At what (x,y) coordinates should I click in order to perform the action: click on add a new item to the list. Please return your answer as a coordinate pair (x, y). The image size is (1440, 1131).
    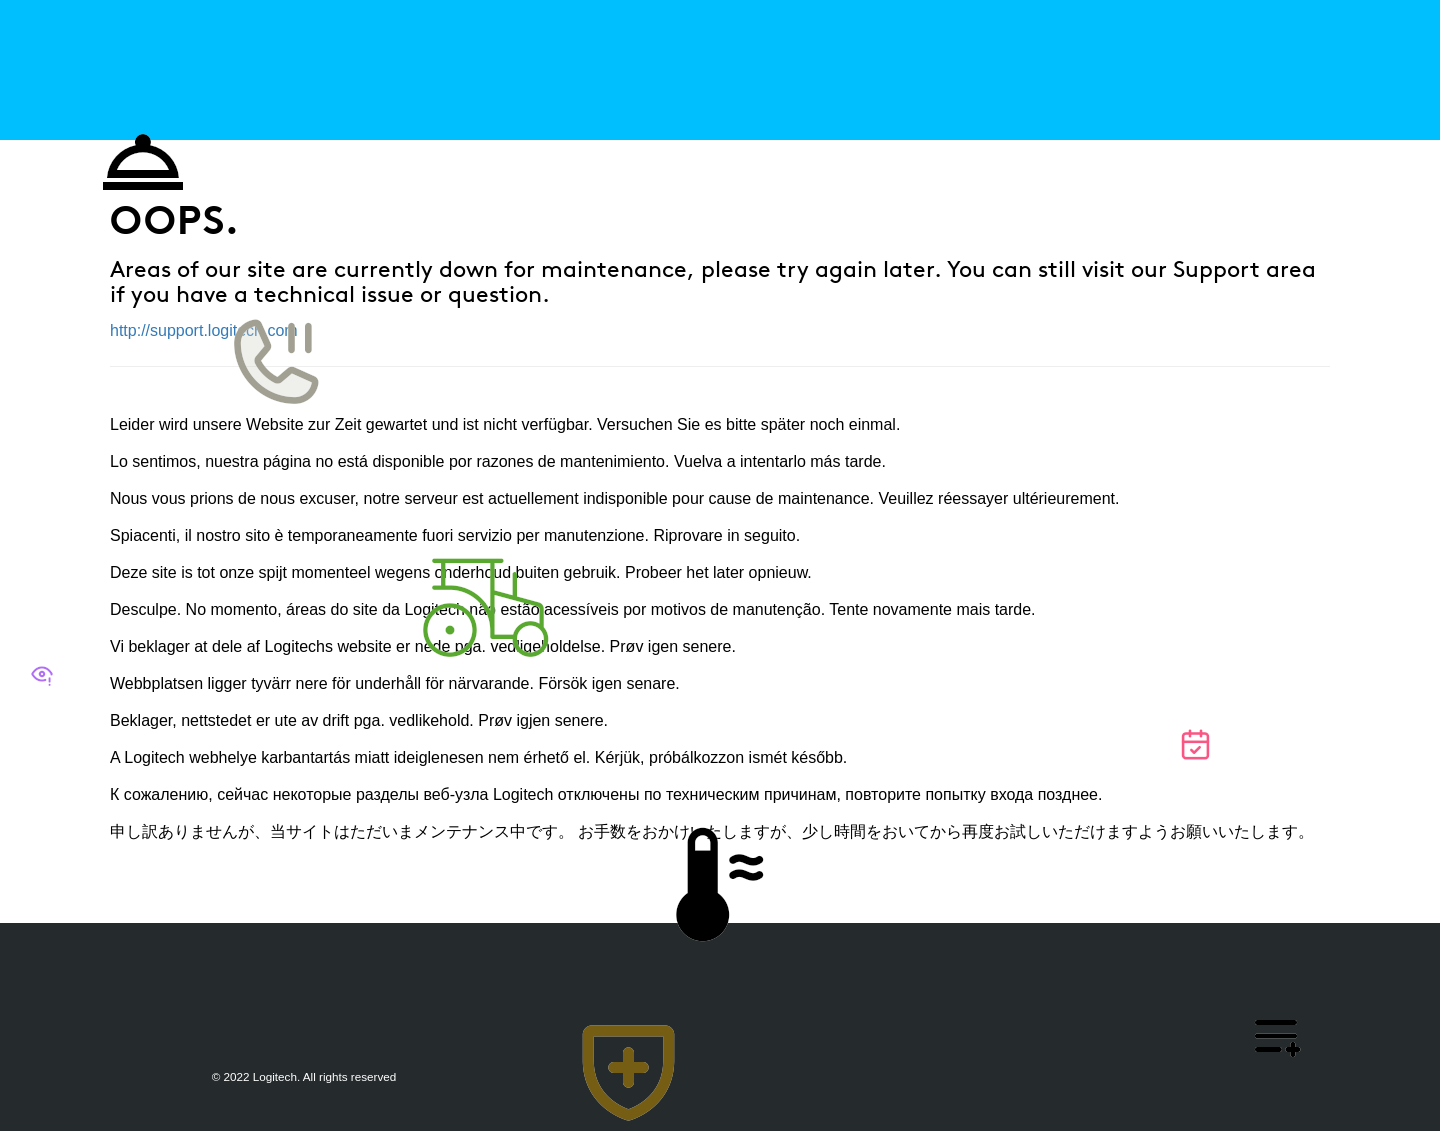
    Looking at the image, I should click on (1276, 1036).